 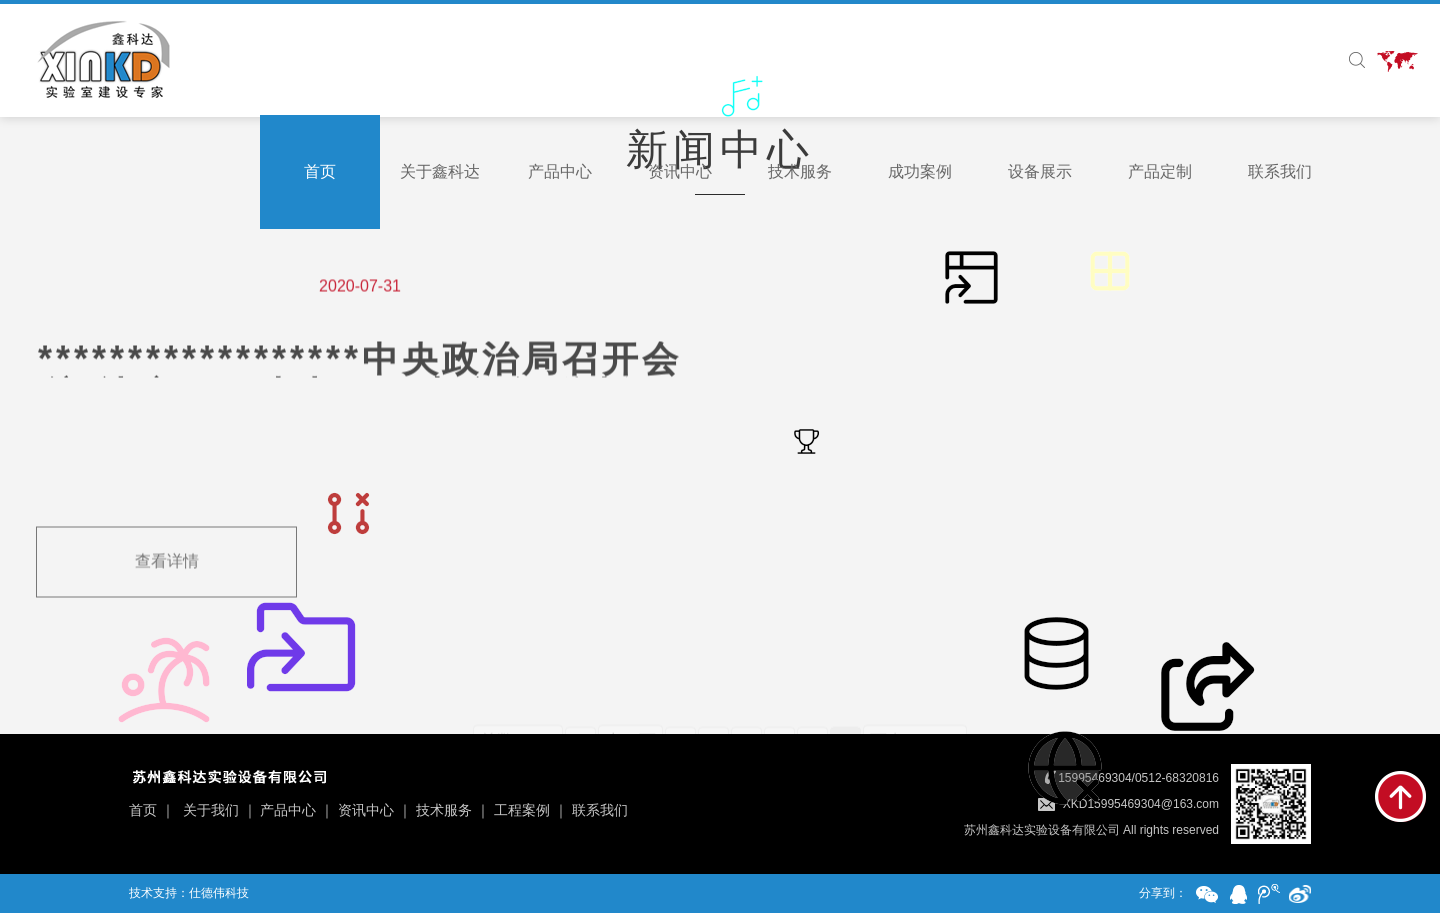 What do you see at coordinates (806, 441) in the screenshot?
I see `view achievements or awards` at bounding box center [806, 441].